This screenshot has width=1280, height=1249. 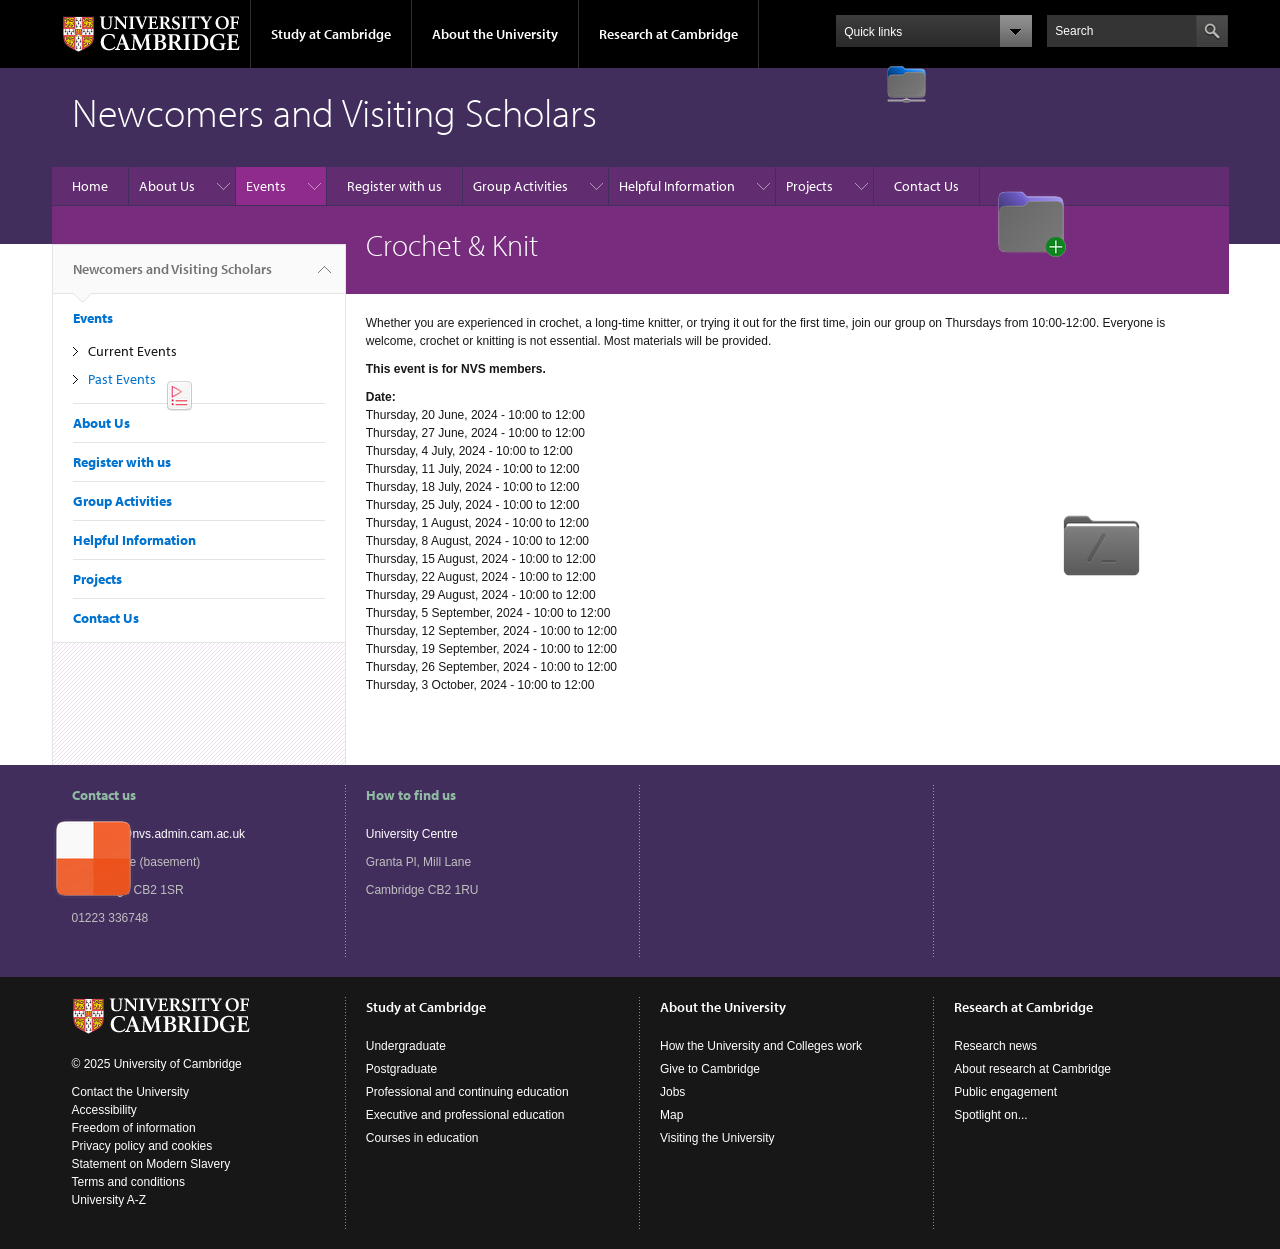 What do you see at coordinates (1101, 545) in the screenshot?
I see `access the root directory` at bounding box center [1101, 545].